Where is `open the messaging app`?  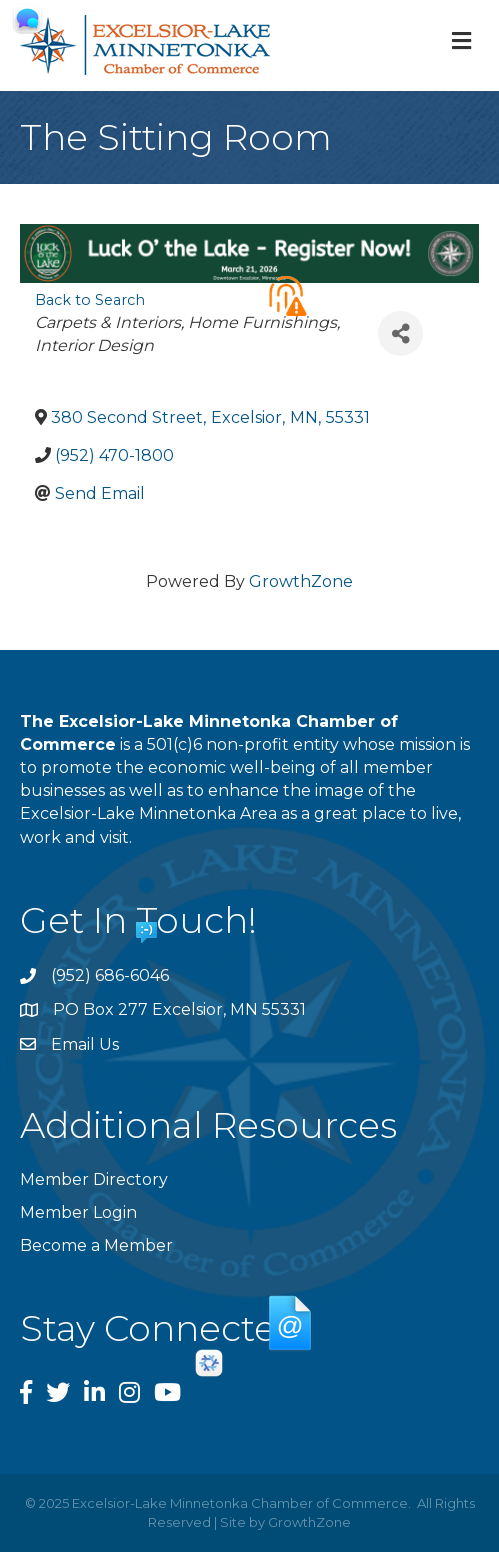 open the messaging app is located at coordinates (146, 932).